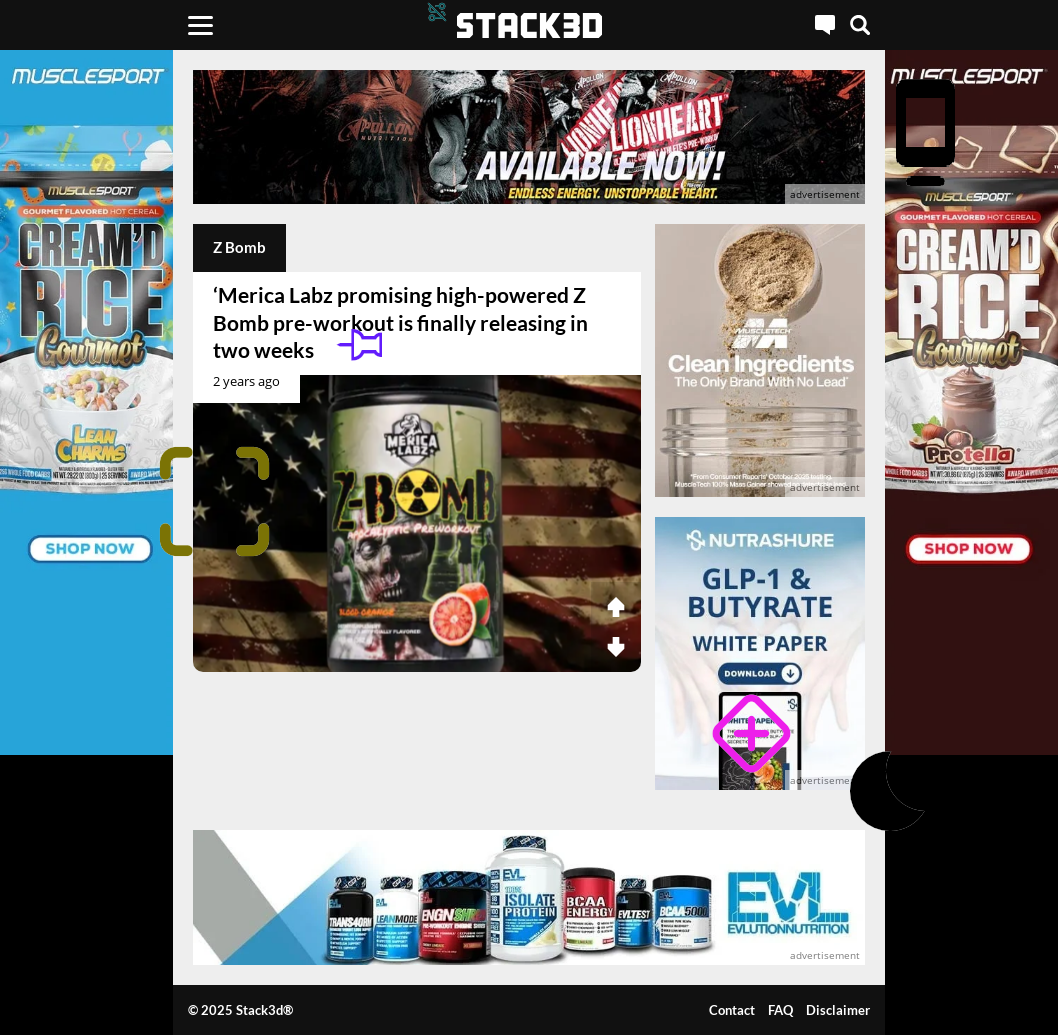  I want to click on disable route navigation, so click(437, 12).